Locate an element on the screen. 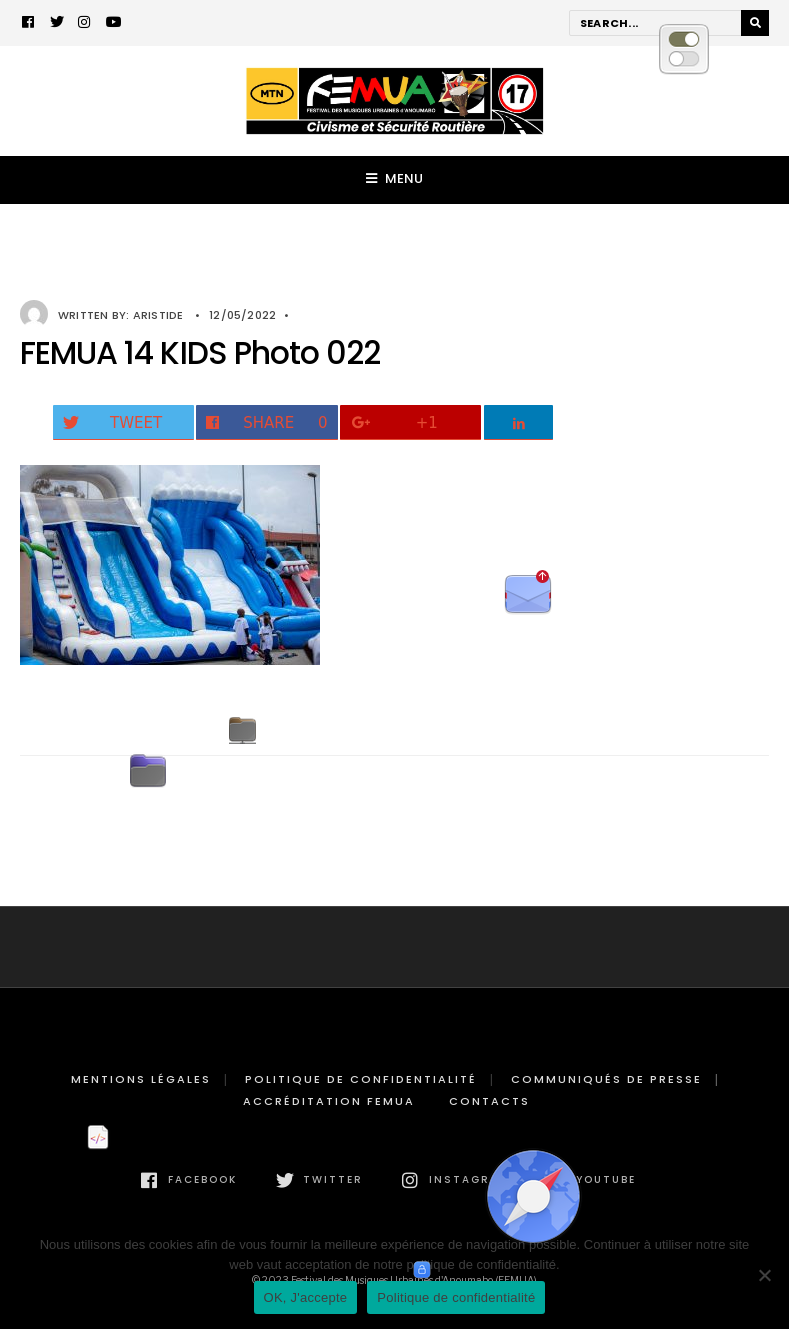 This screenshot has width=789, height=1329. launch the web browser app is located at coordinates (533, 1196).